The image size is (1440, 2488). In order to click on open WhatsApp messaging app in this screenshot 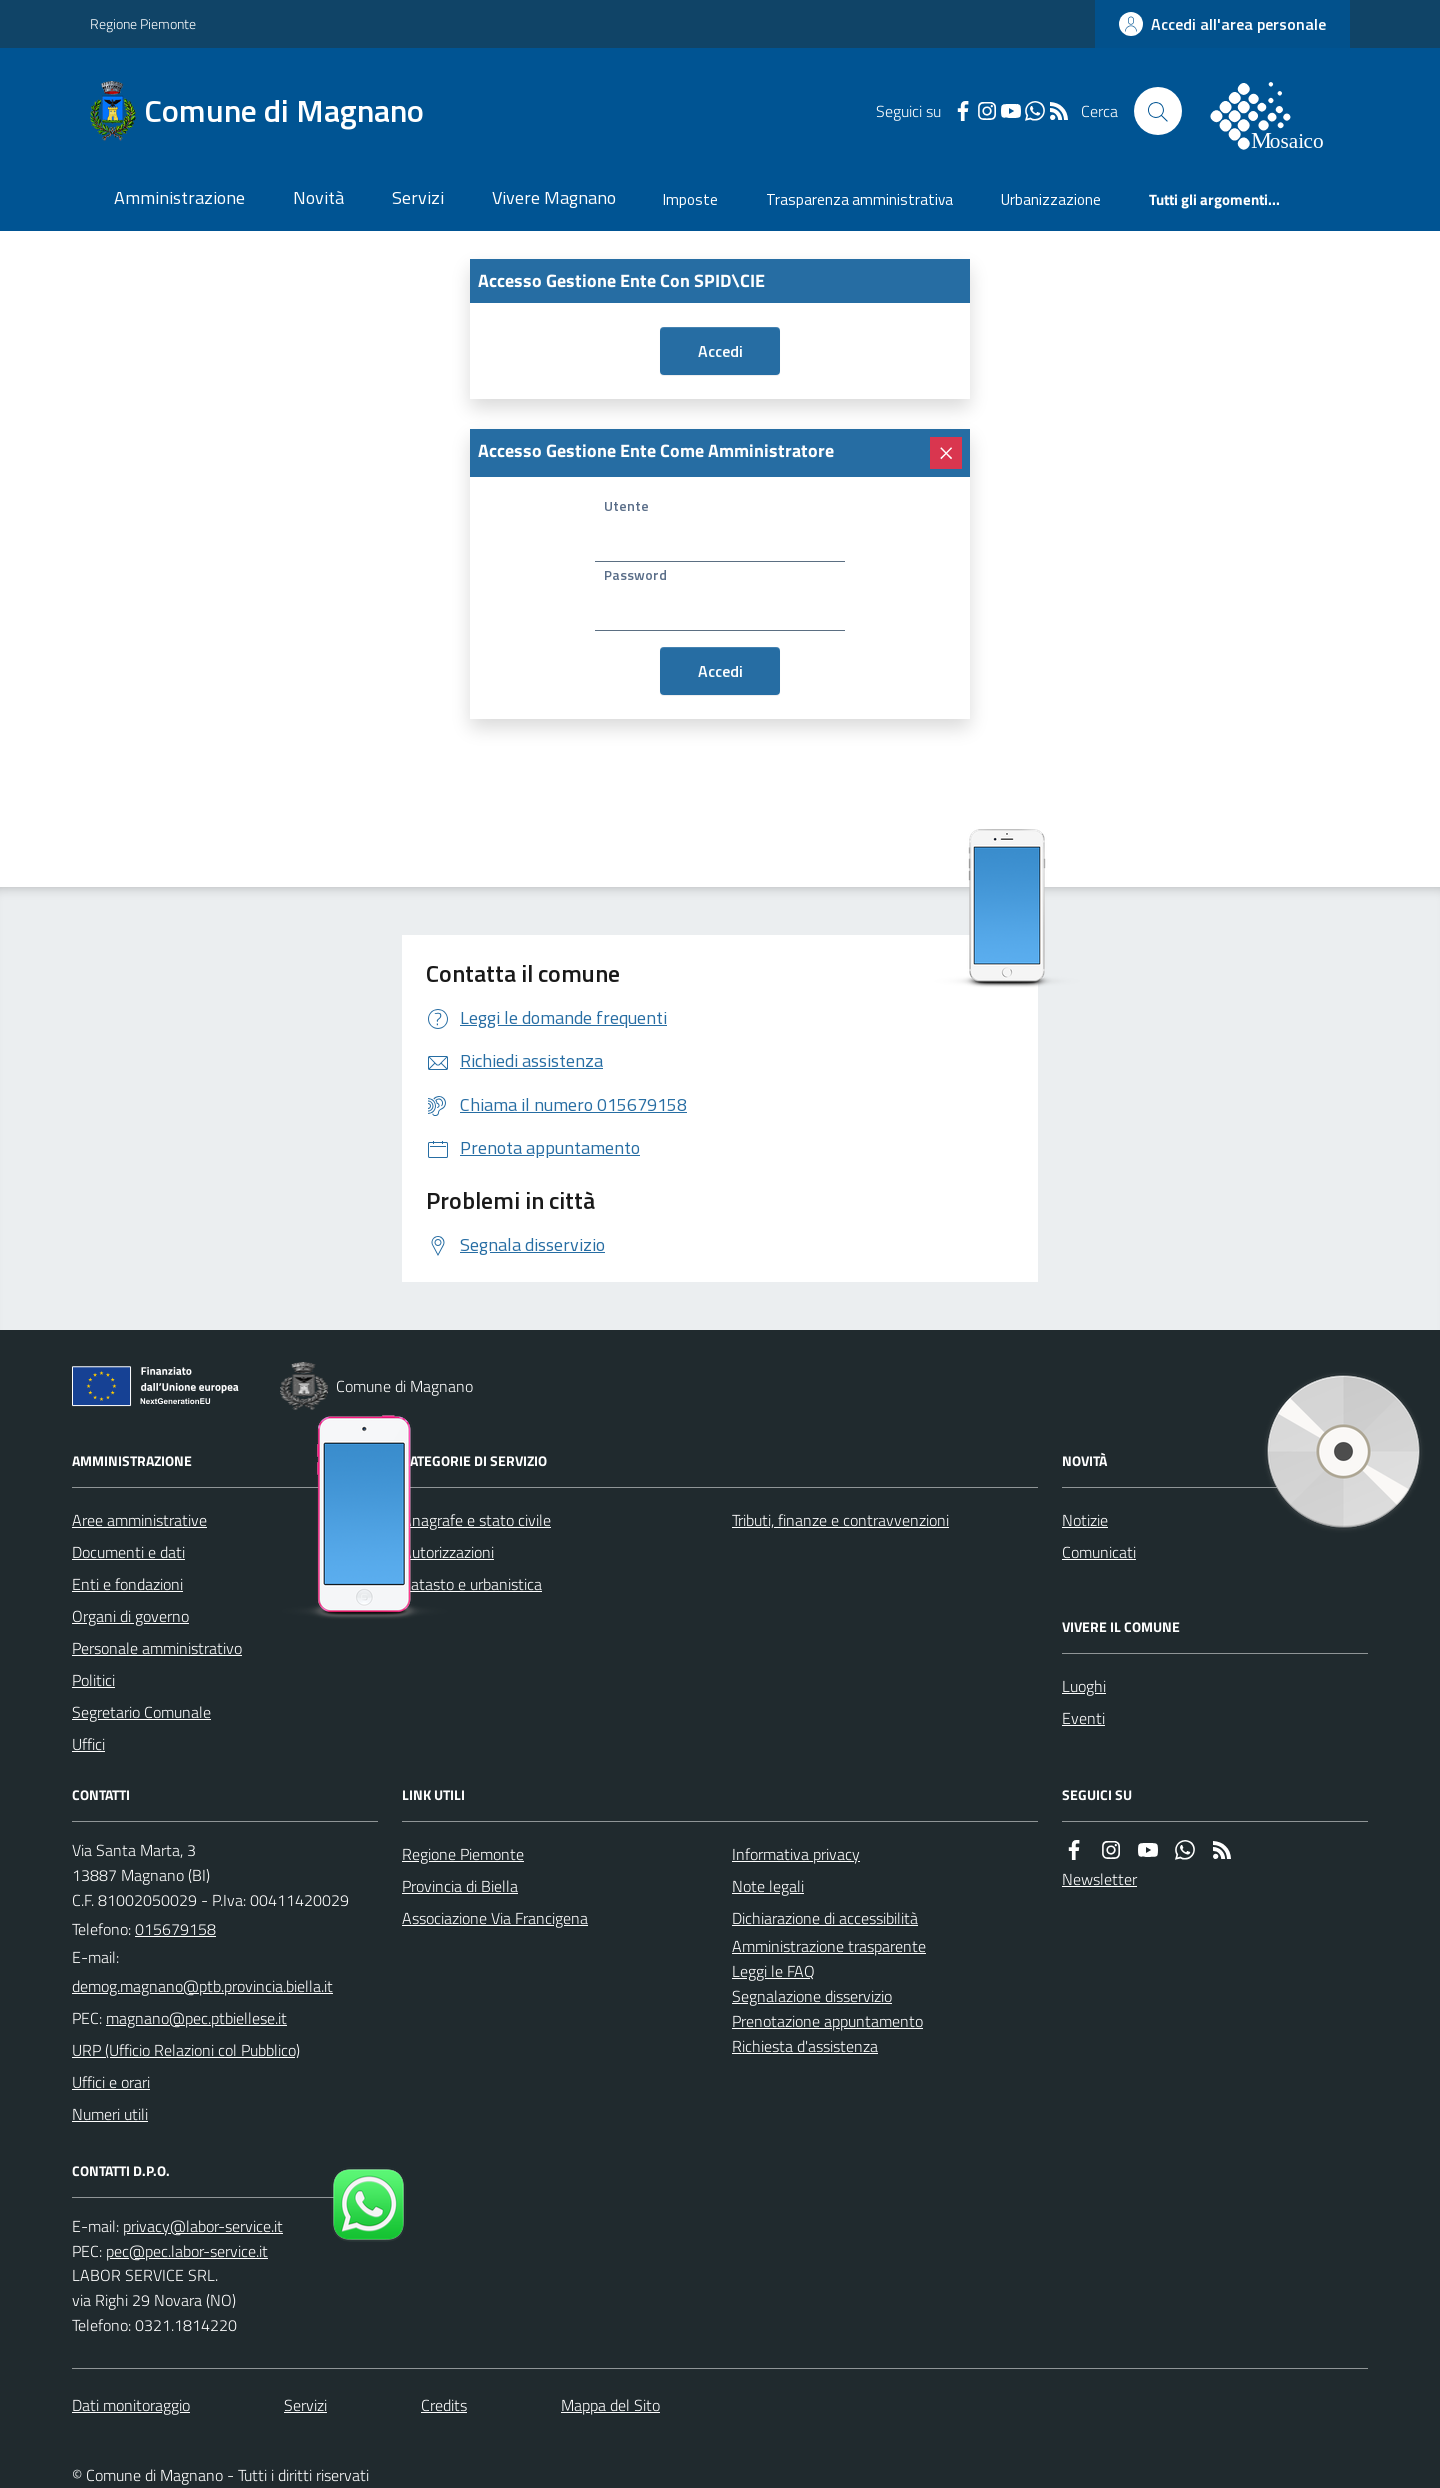, I will do `click(368, 2204)`.